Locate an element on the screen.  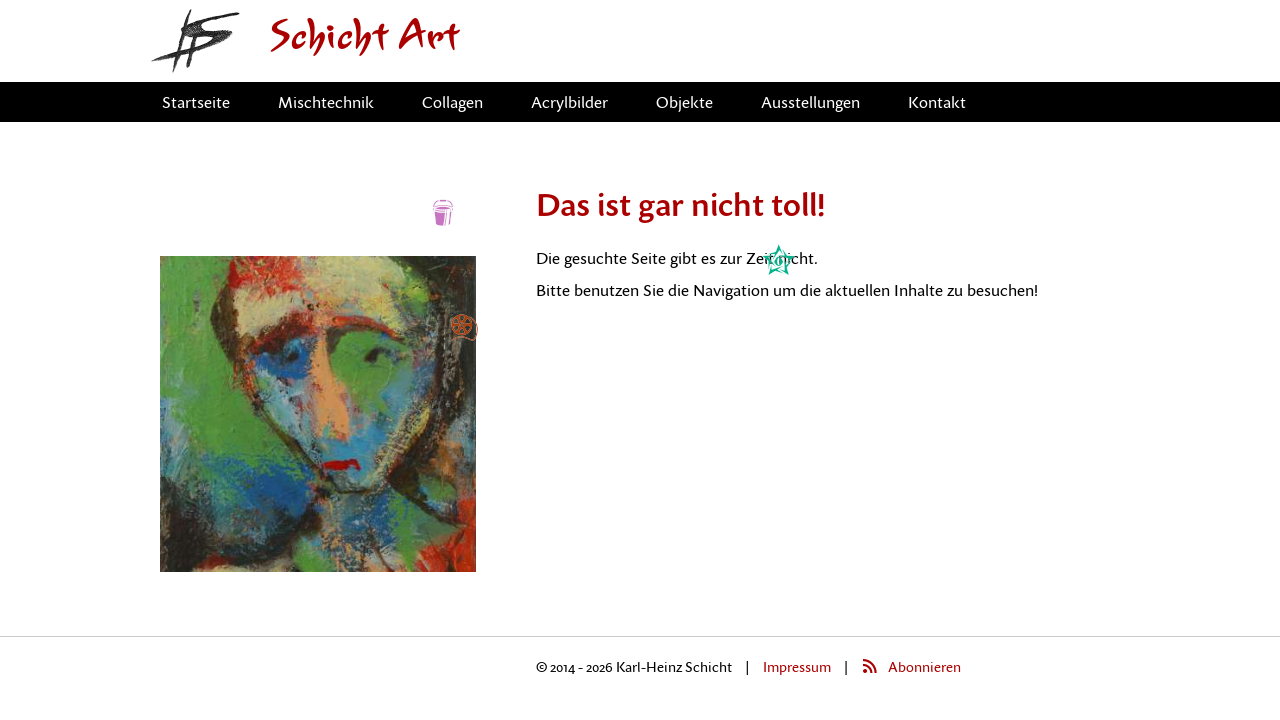
access video or film content is located at coordinates (464, 327).